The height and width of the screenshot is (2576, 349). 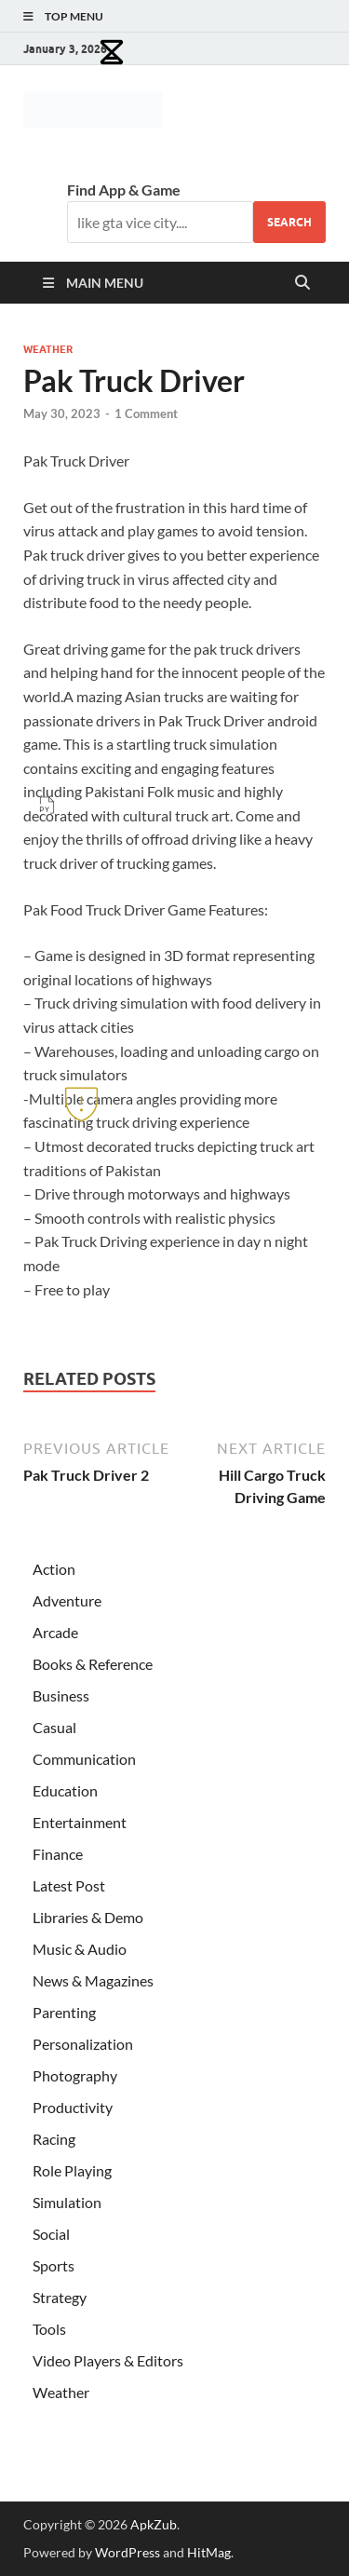 I want to click on security warning or alert detected, so click(x=81, y=1102).